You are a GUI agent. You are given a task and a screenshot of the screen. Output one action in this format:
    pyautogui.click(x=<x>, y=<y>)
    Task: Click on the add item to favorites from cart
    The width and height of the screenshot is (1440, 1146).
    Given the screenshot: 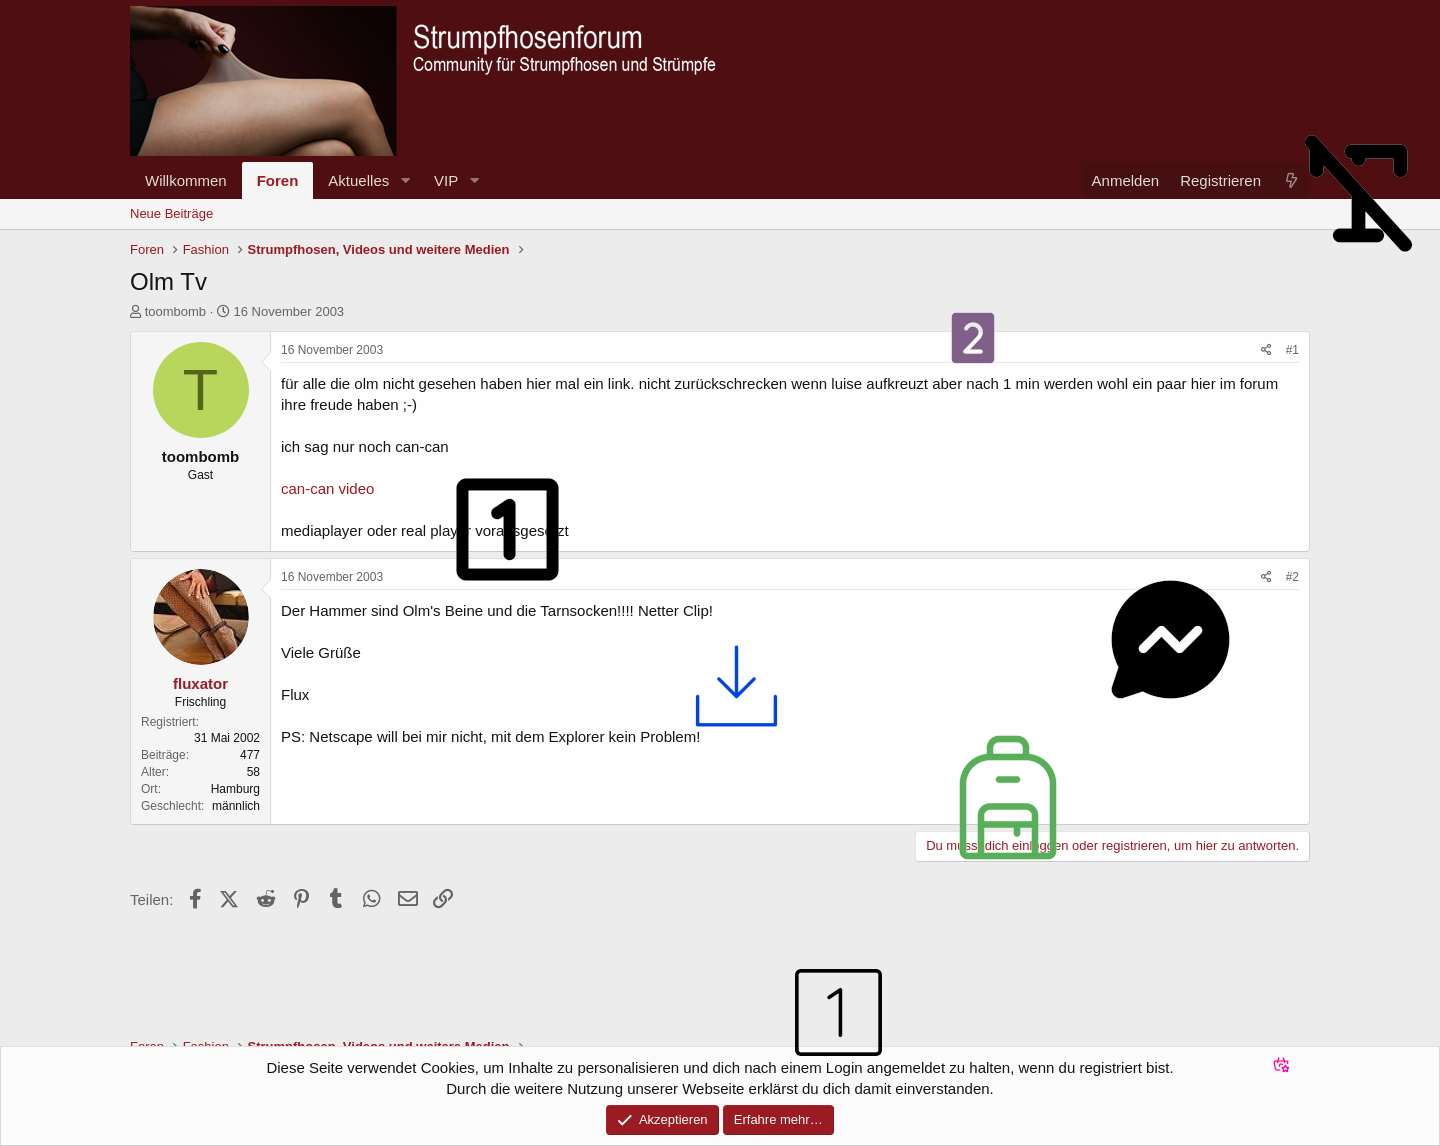 What is the action you would take?
    pyautogui.click(x=1281, y=1064)
    